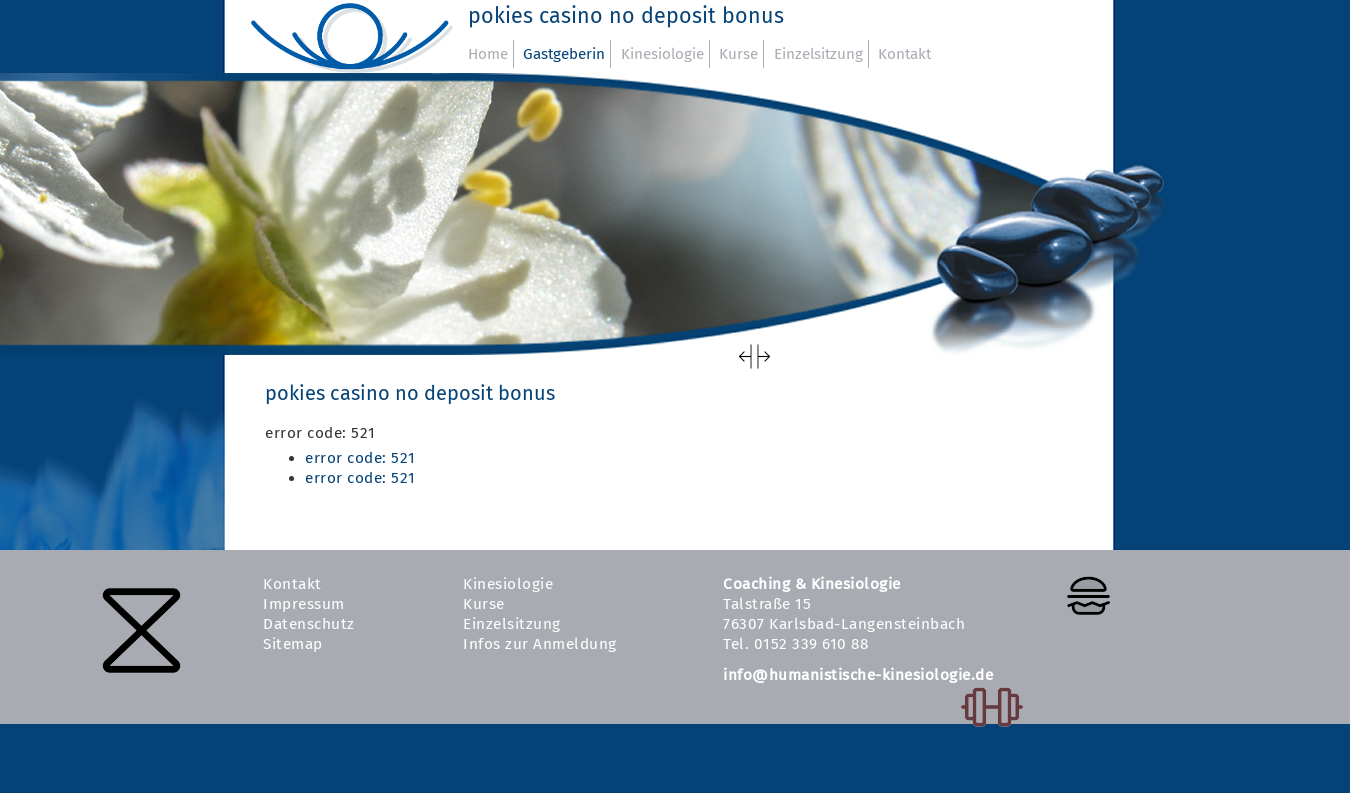  What do you see at coordinates (992, 707) in the screenshot?
I see `access workout or fitness features` at bounding box center [992, 707].